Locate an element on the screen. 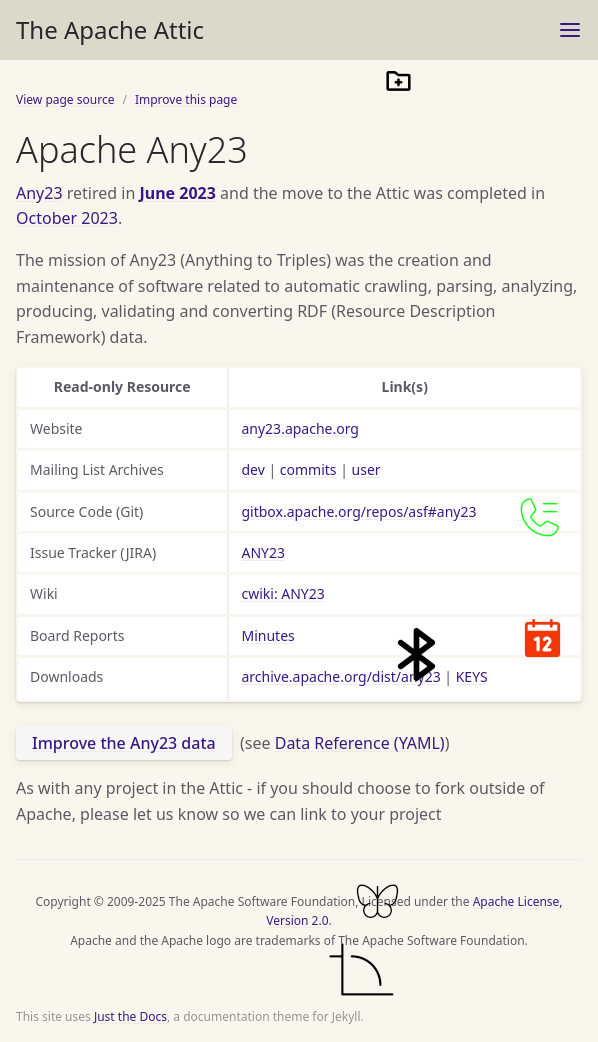 Image resolution: width=598 pixels, height=1042 pixels. indicates a nature or wildlife category is located at coordinates (377, 900).